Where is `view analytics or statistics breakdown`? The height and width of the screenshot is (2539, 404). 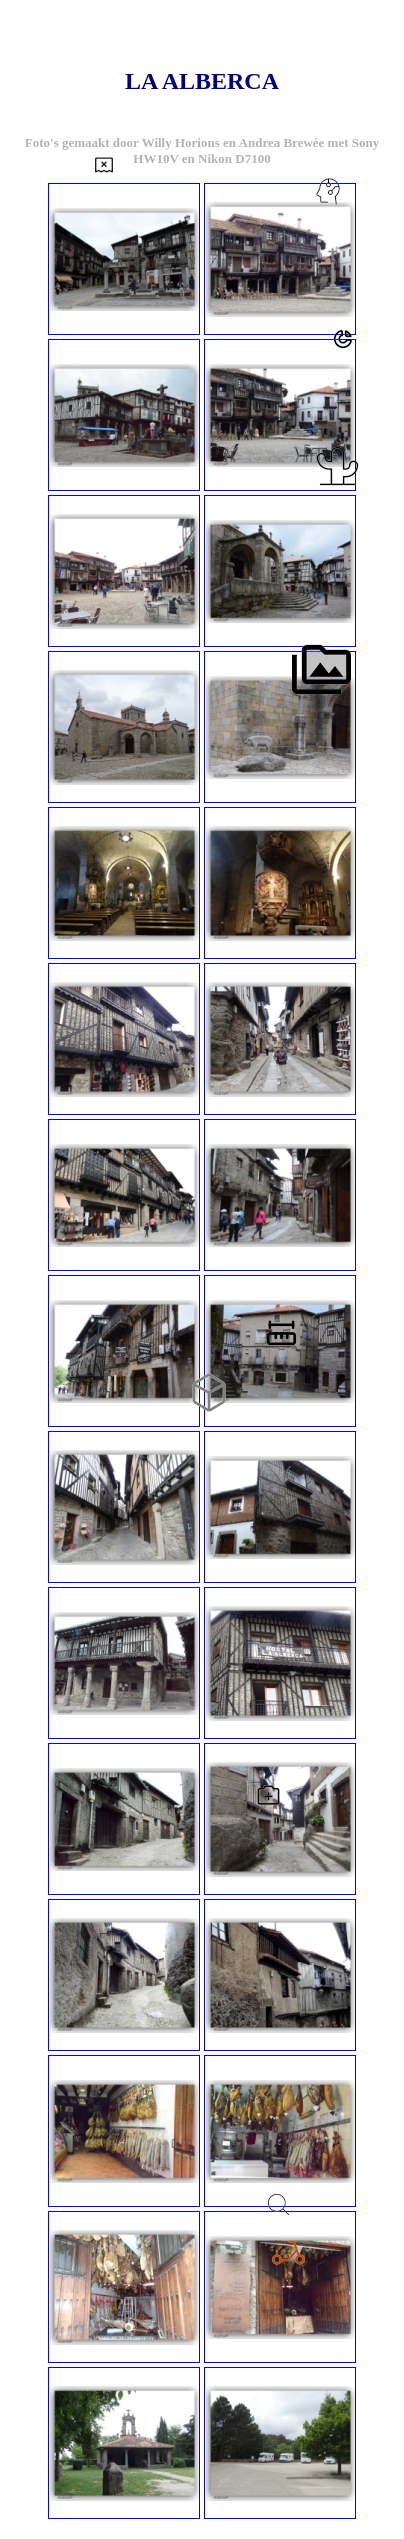 view analytics or statistics breakdown is located at coordinates (343, 339).